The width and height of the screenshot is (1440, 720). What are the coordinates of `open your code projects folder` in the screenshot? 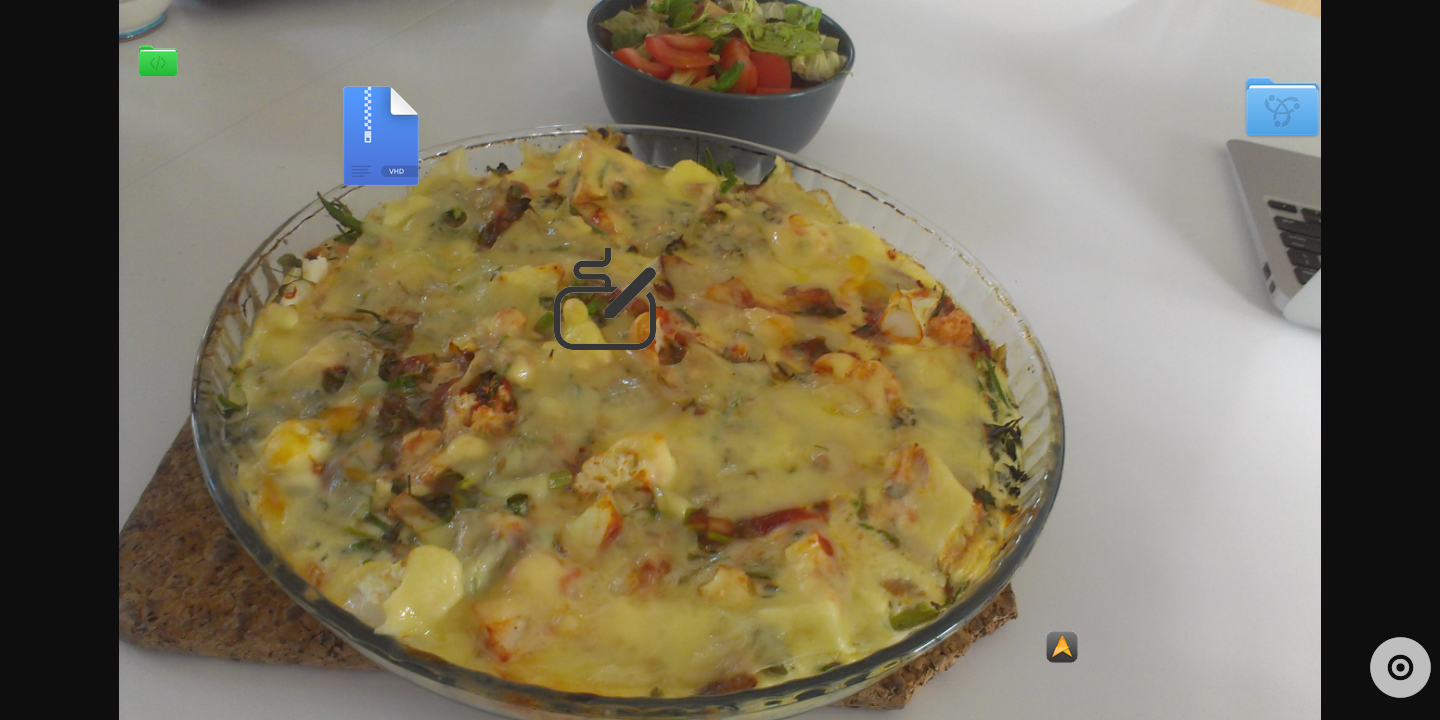 It's located at (158, 61).